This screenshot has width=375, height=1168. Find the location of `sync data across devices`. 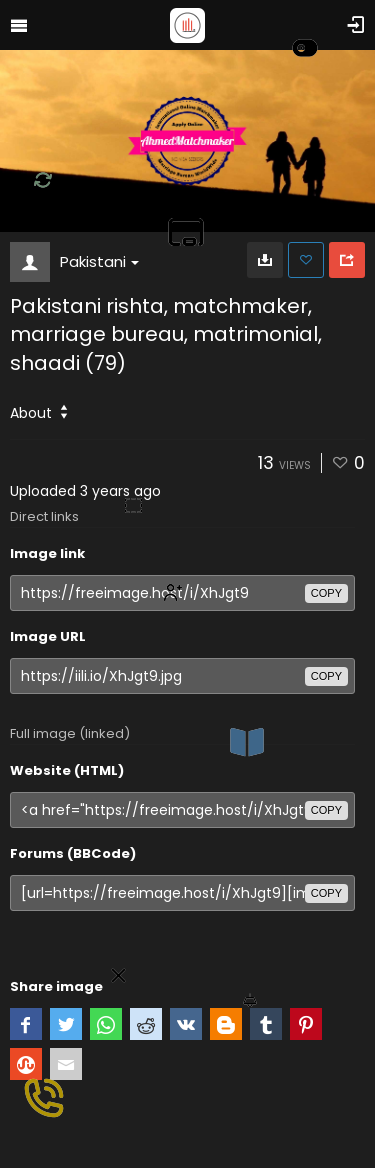

sync data across devices is located at coordinates (43, 180).